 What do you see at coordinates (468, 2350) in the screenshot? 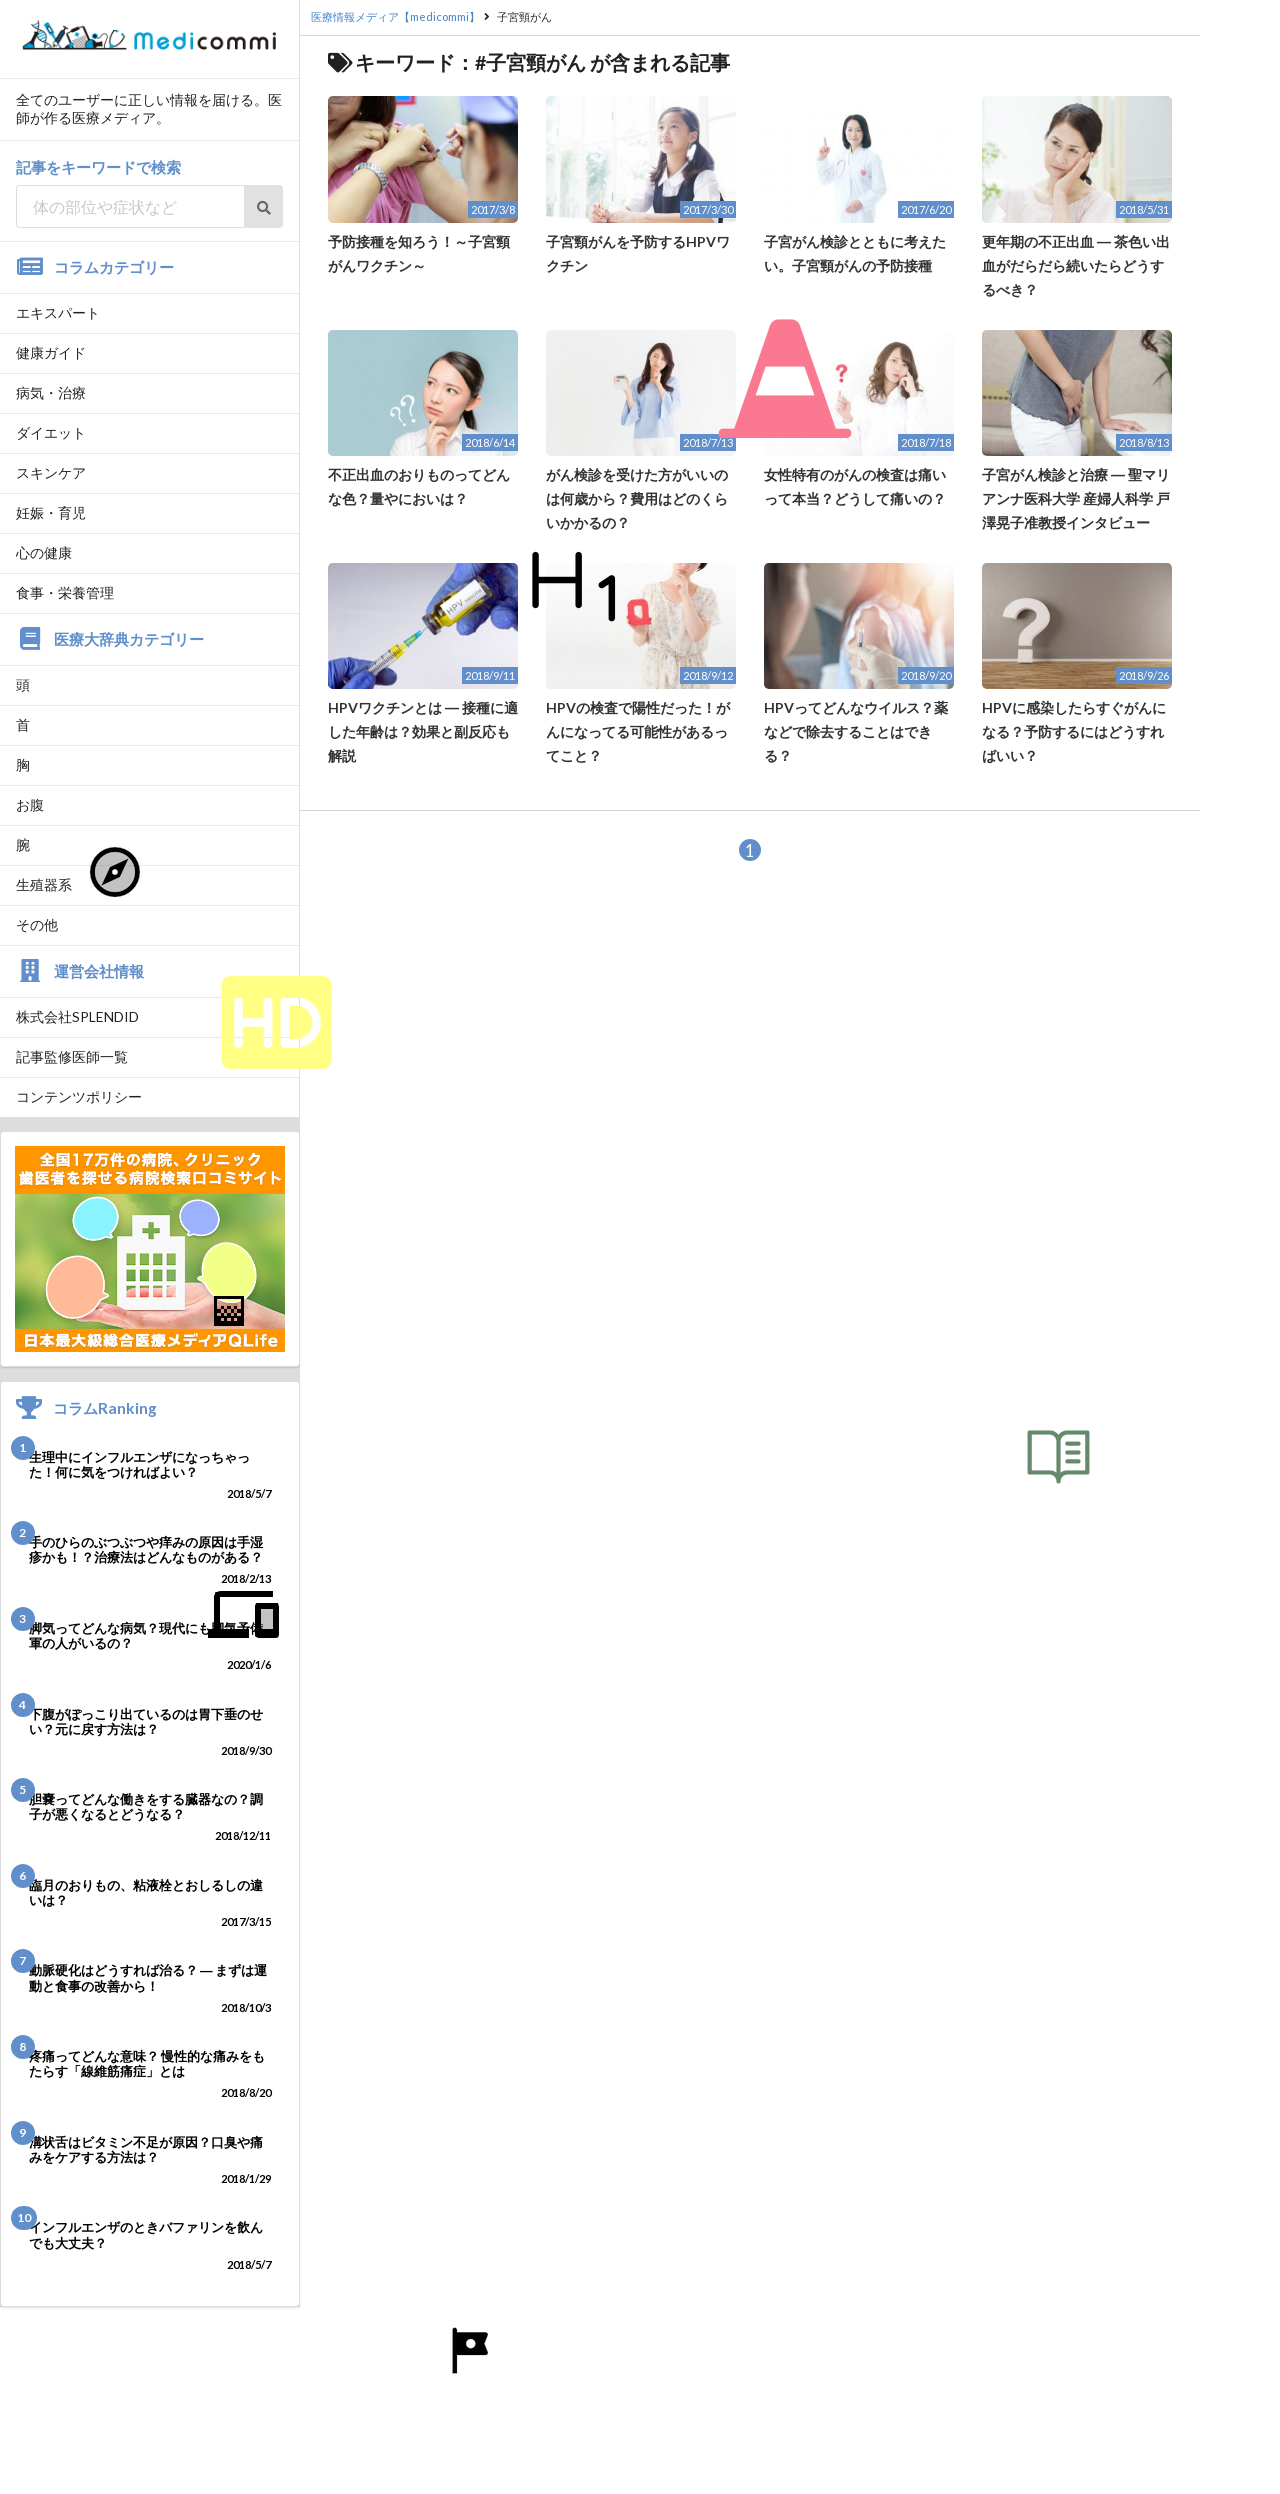
I see `start a guided tour or walkthrough` at bounding box center [468, 2350].